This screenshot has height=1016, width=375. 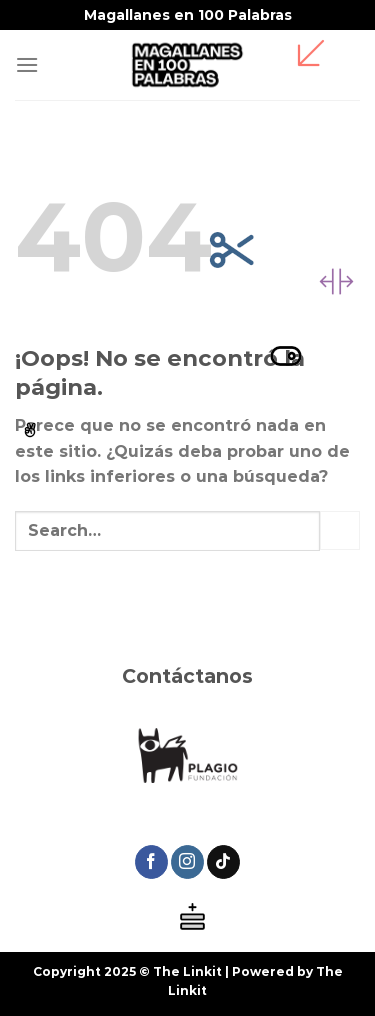 What do you see at coordinates (30, 430) in the screenshot?
I see `send a peace sign reaction` at bounding box center [30, 430].